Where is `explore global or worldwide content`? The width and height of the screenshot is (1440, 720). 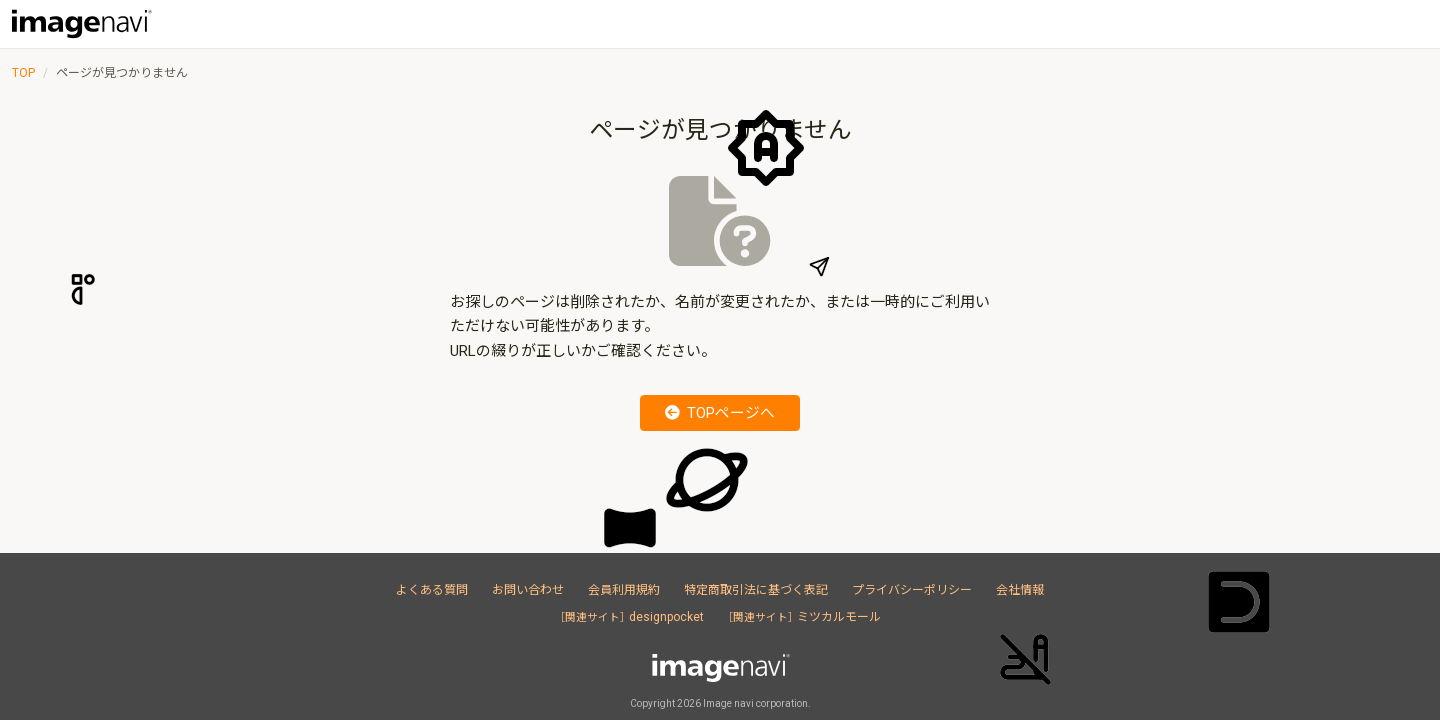
explore global or worldwide content is located at coordinates (707, 480).